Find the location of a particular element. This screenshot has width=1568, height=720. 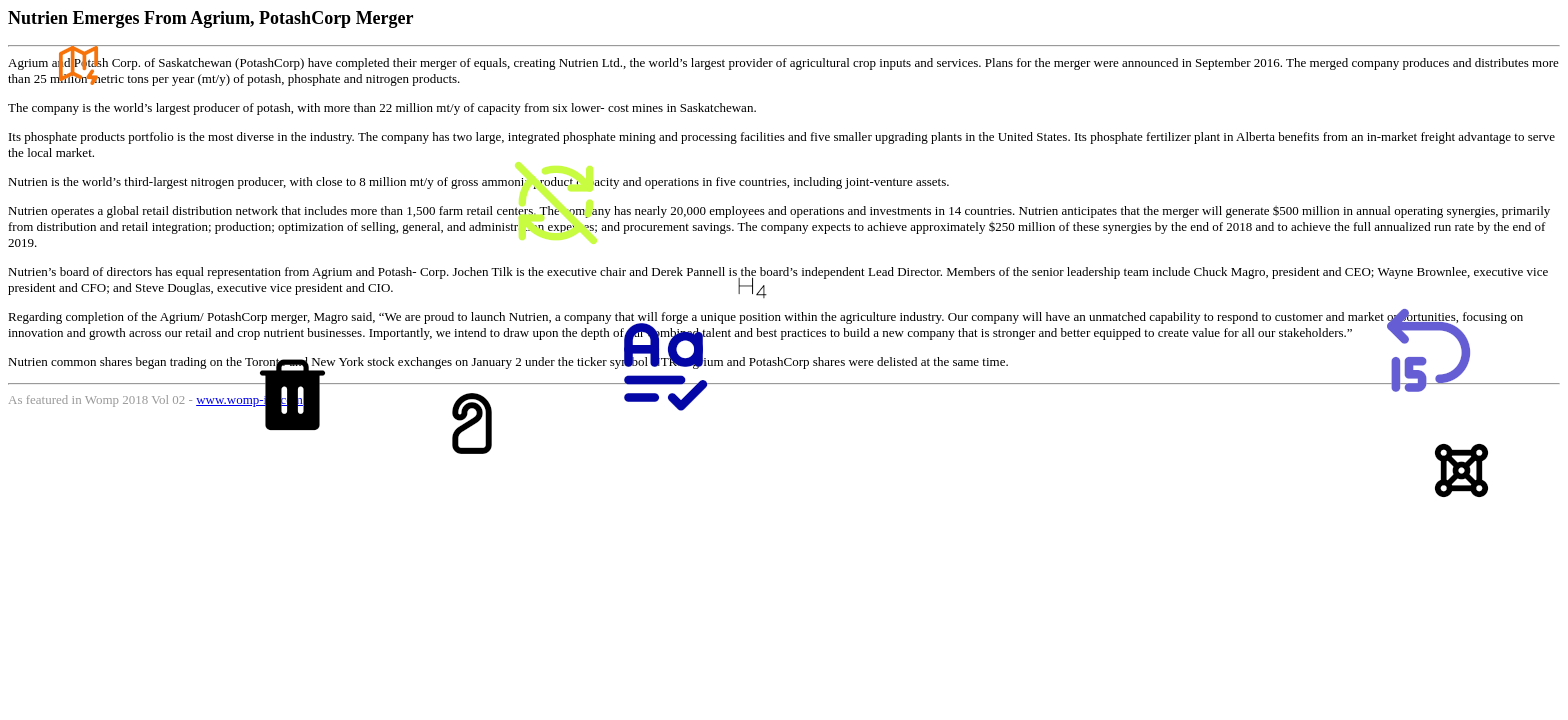

delete this item is located at coordinates (292, 397).